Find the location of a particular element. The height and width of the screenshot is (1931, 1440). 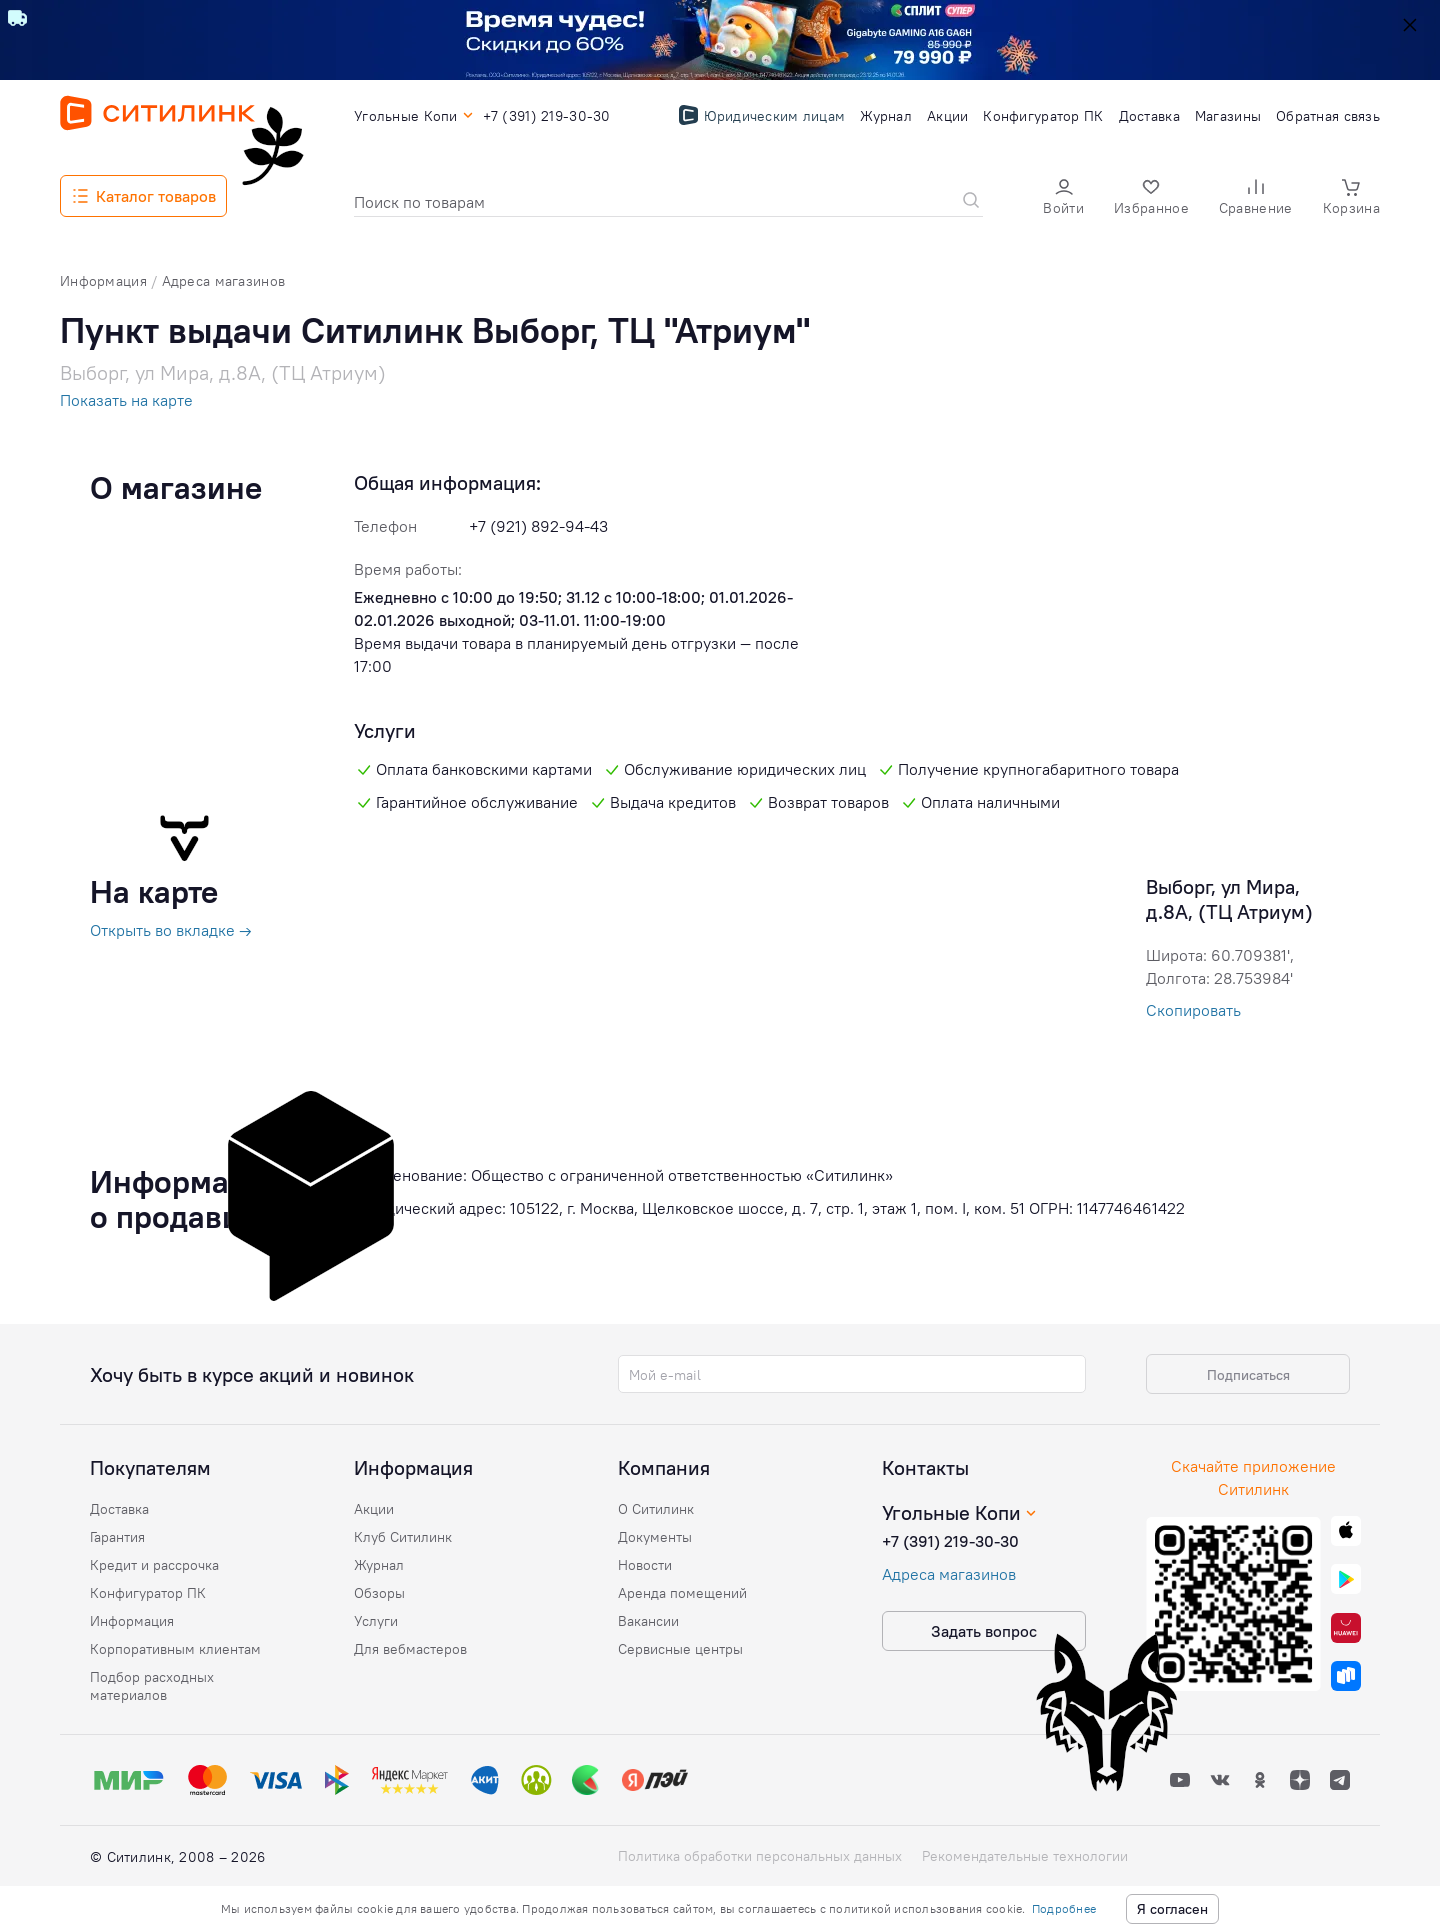

wolf pack battalion brand logo is located at coordinates (1106, 1712).